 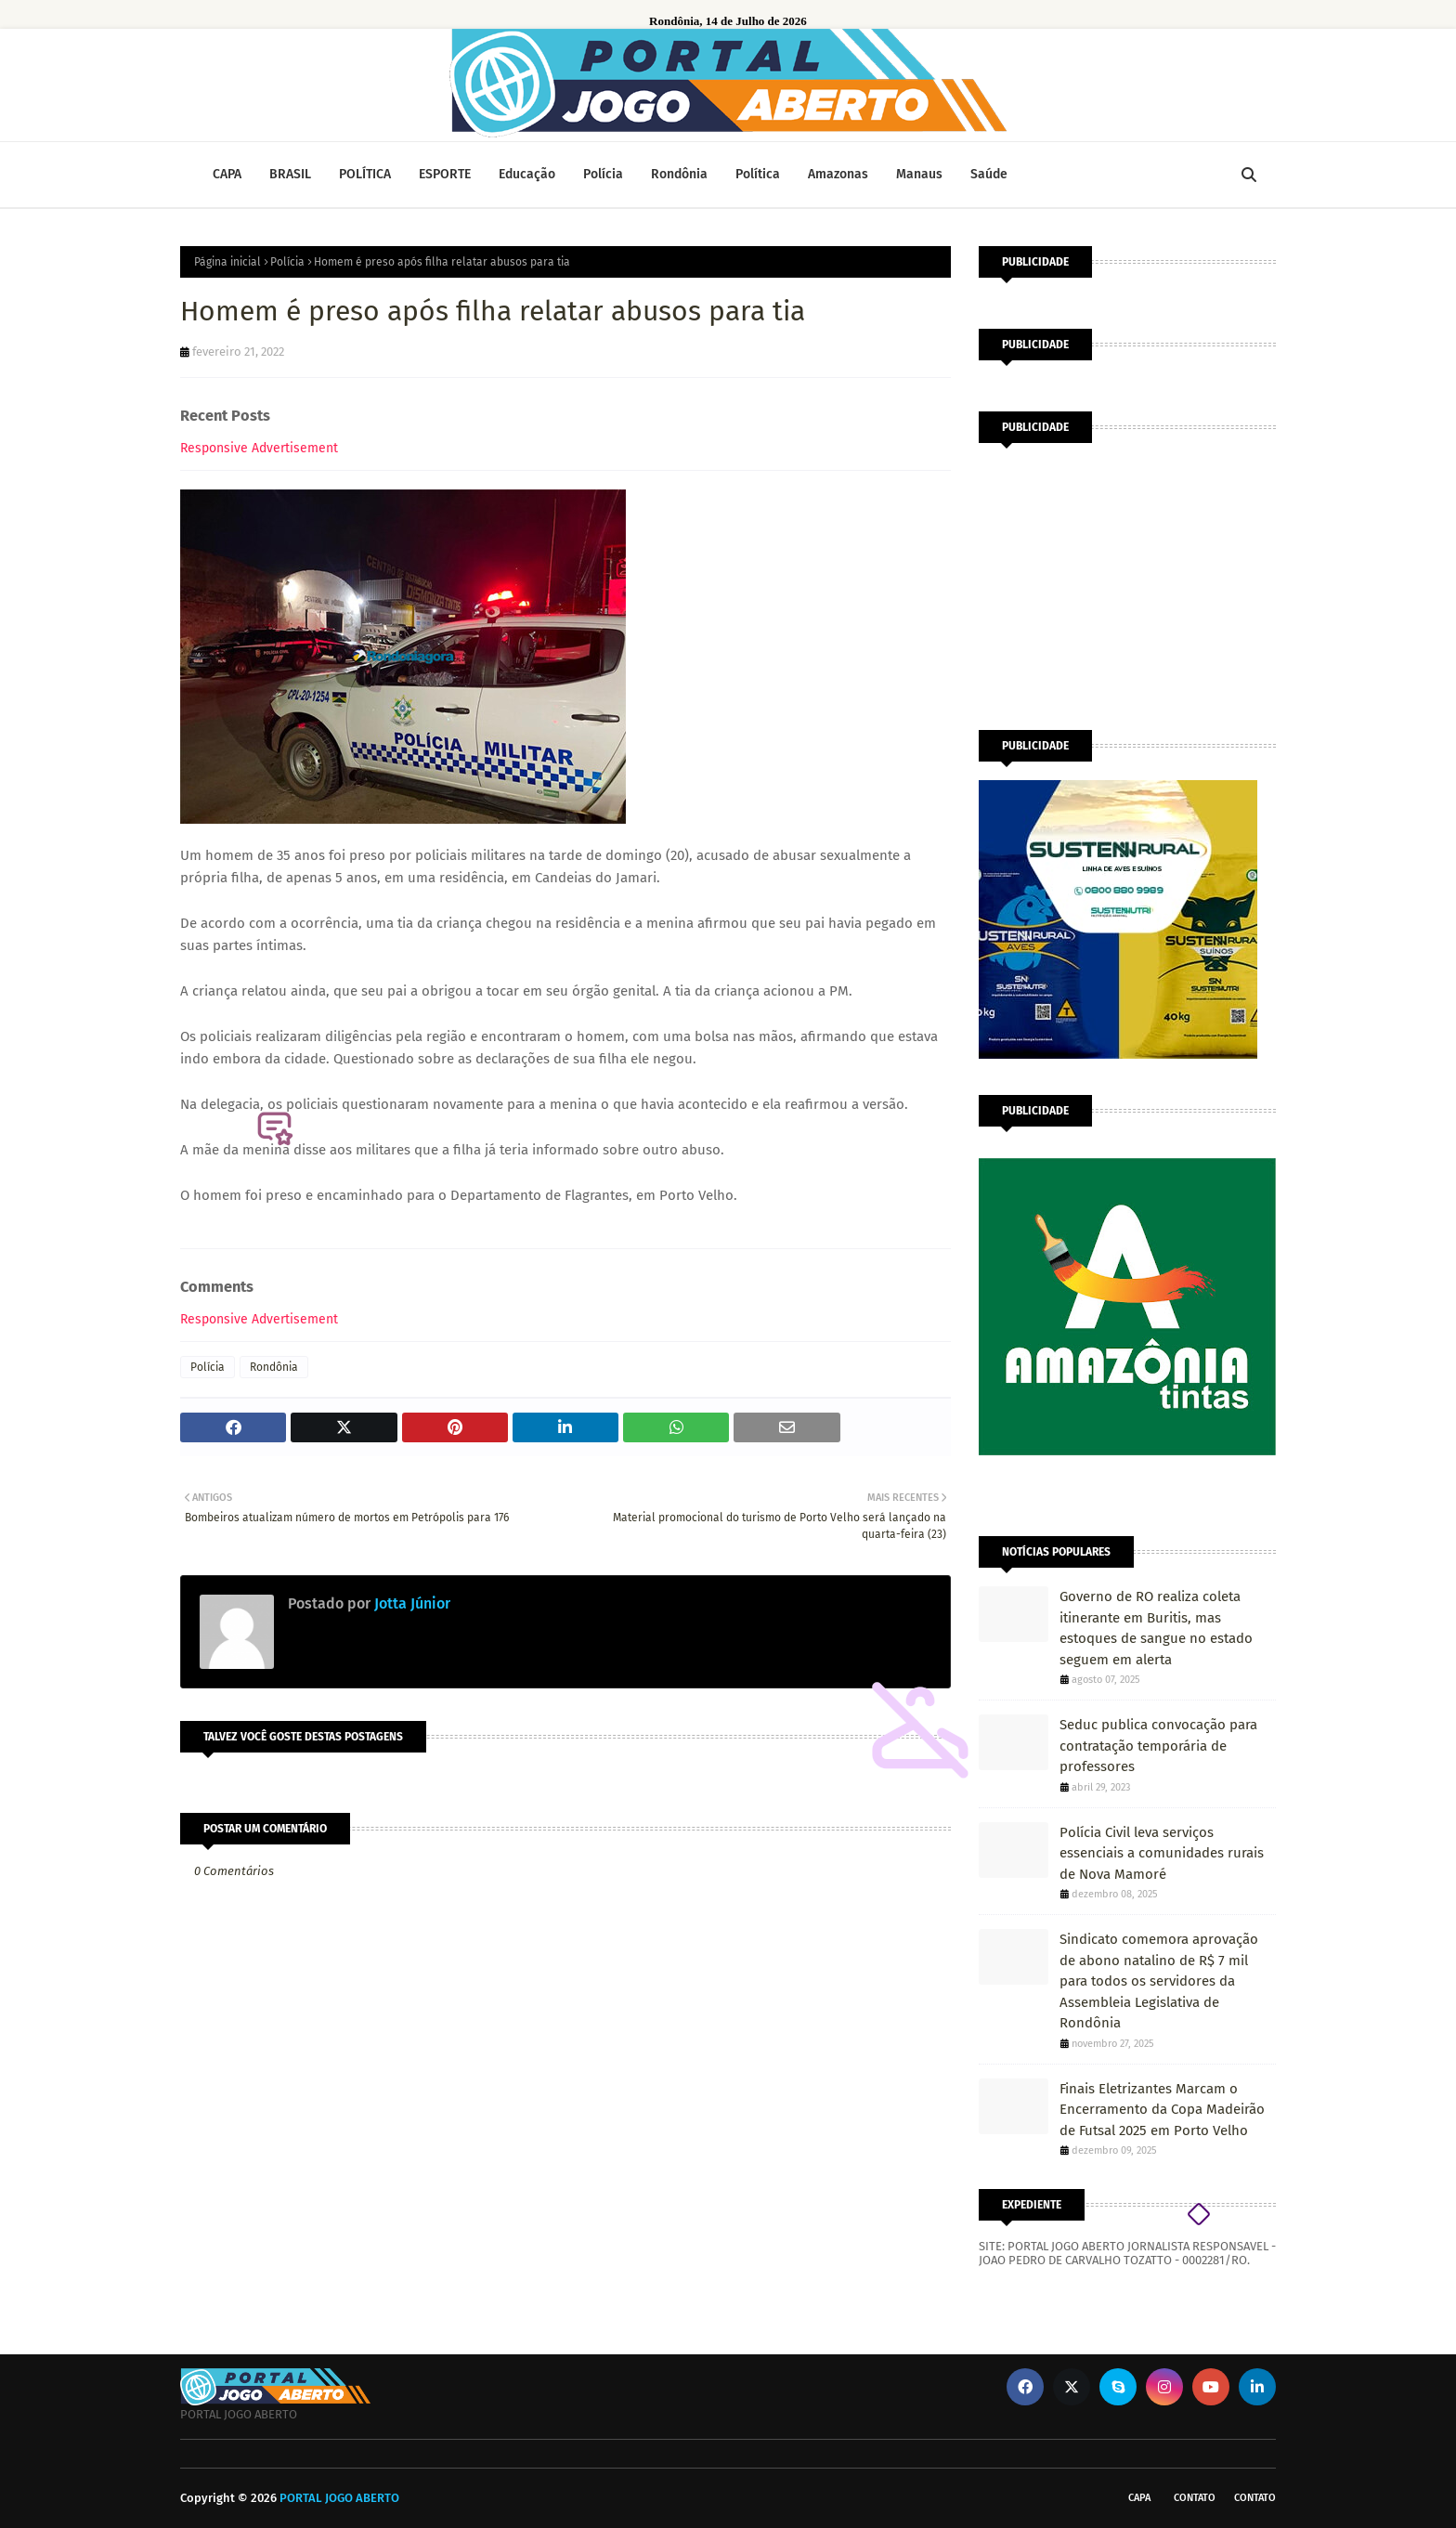 What do you see at coordinates (920, 1730) in the screenshot?
I see `wardrobe or closet feature disabled` at bounding box center [920, 1730].